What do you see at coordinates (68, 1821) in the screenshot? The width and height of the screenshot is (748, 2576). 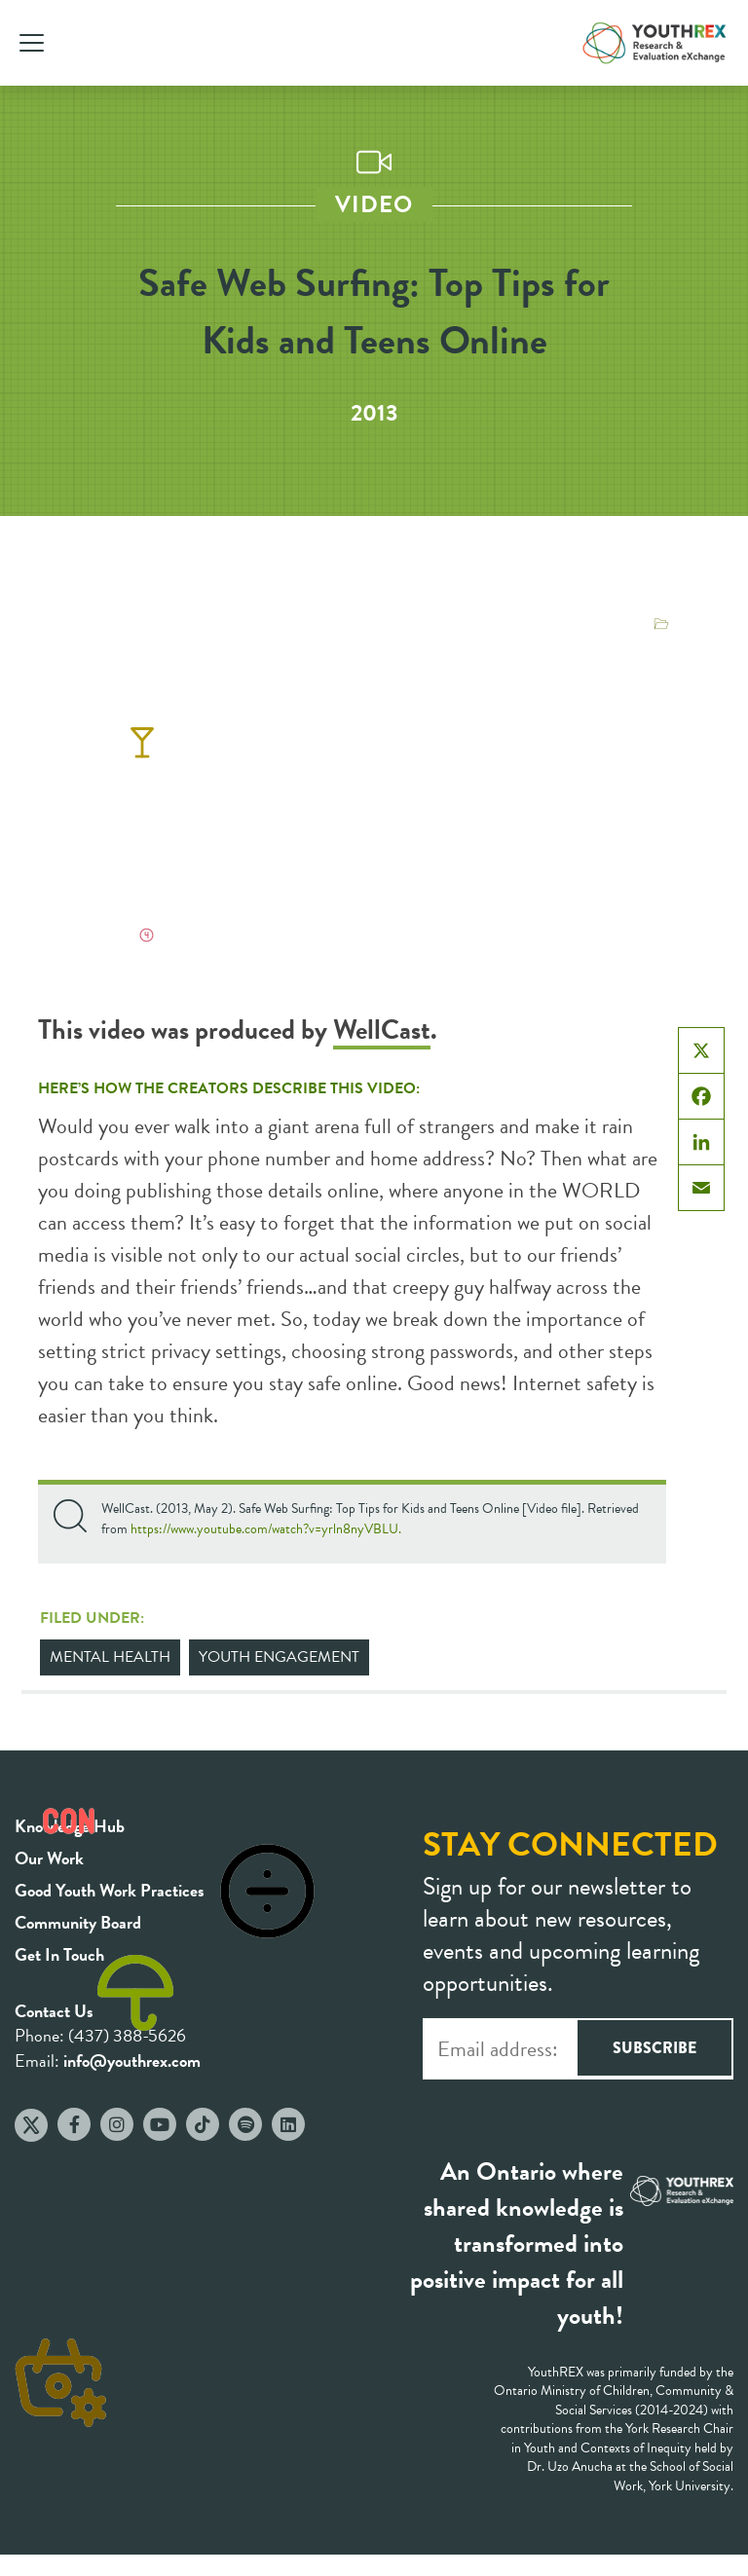 I see `initiate an HTTP connection request` at bounding box center [68, 1821].